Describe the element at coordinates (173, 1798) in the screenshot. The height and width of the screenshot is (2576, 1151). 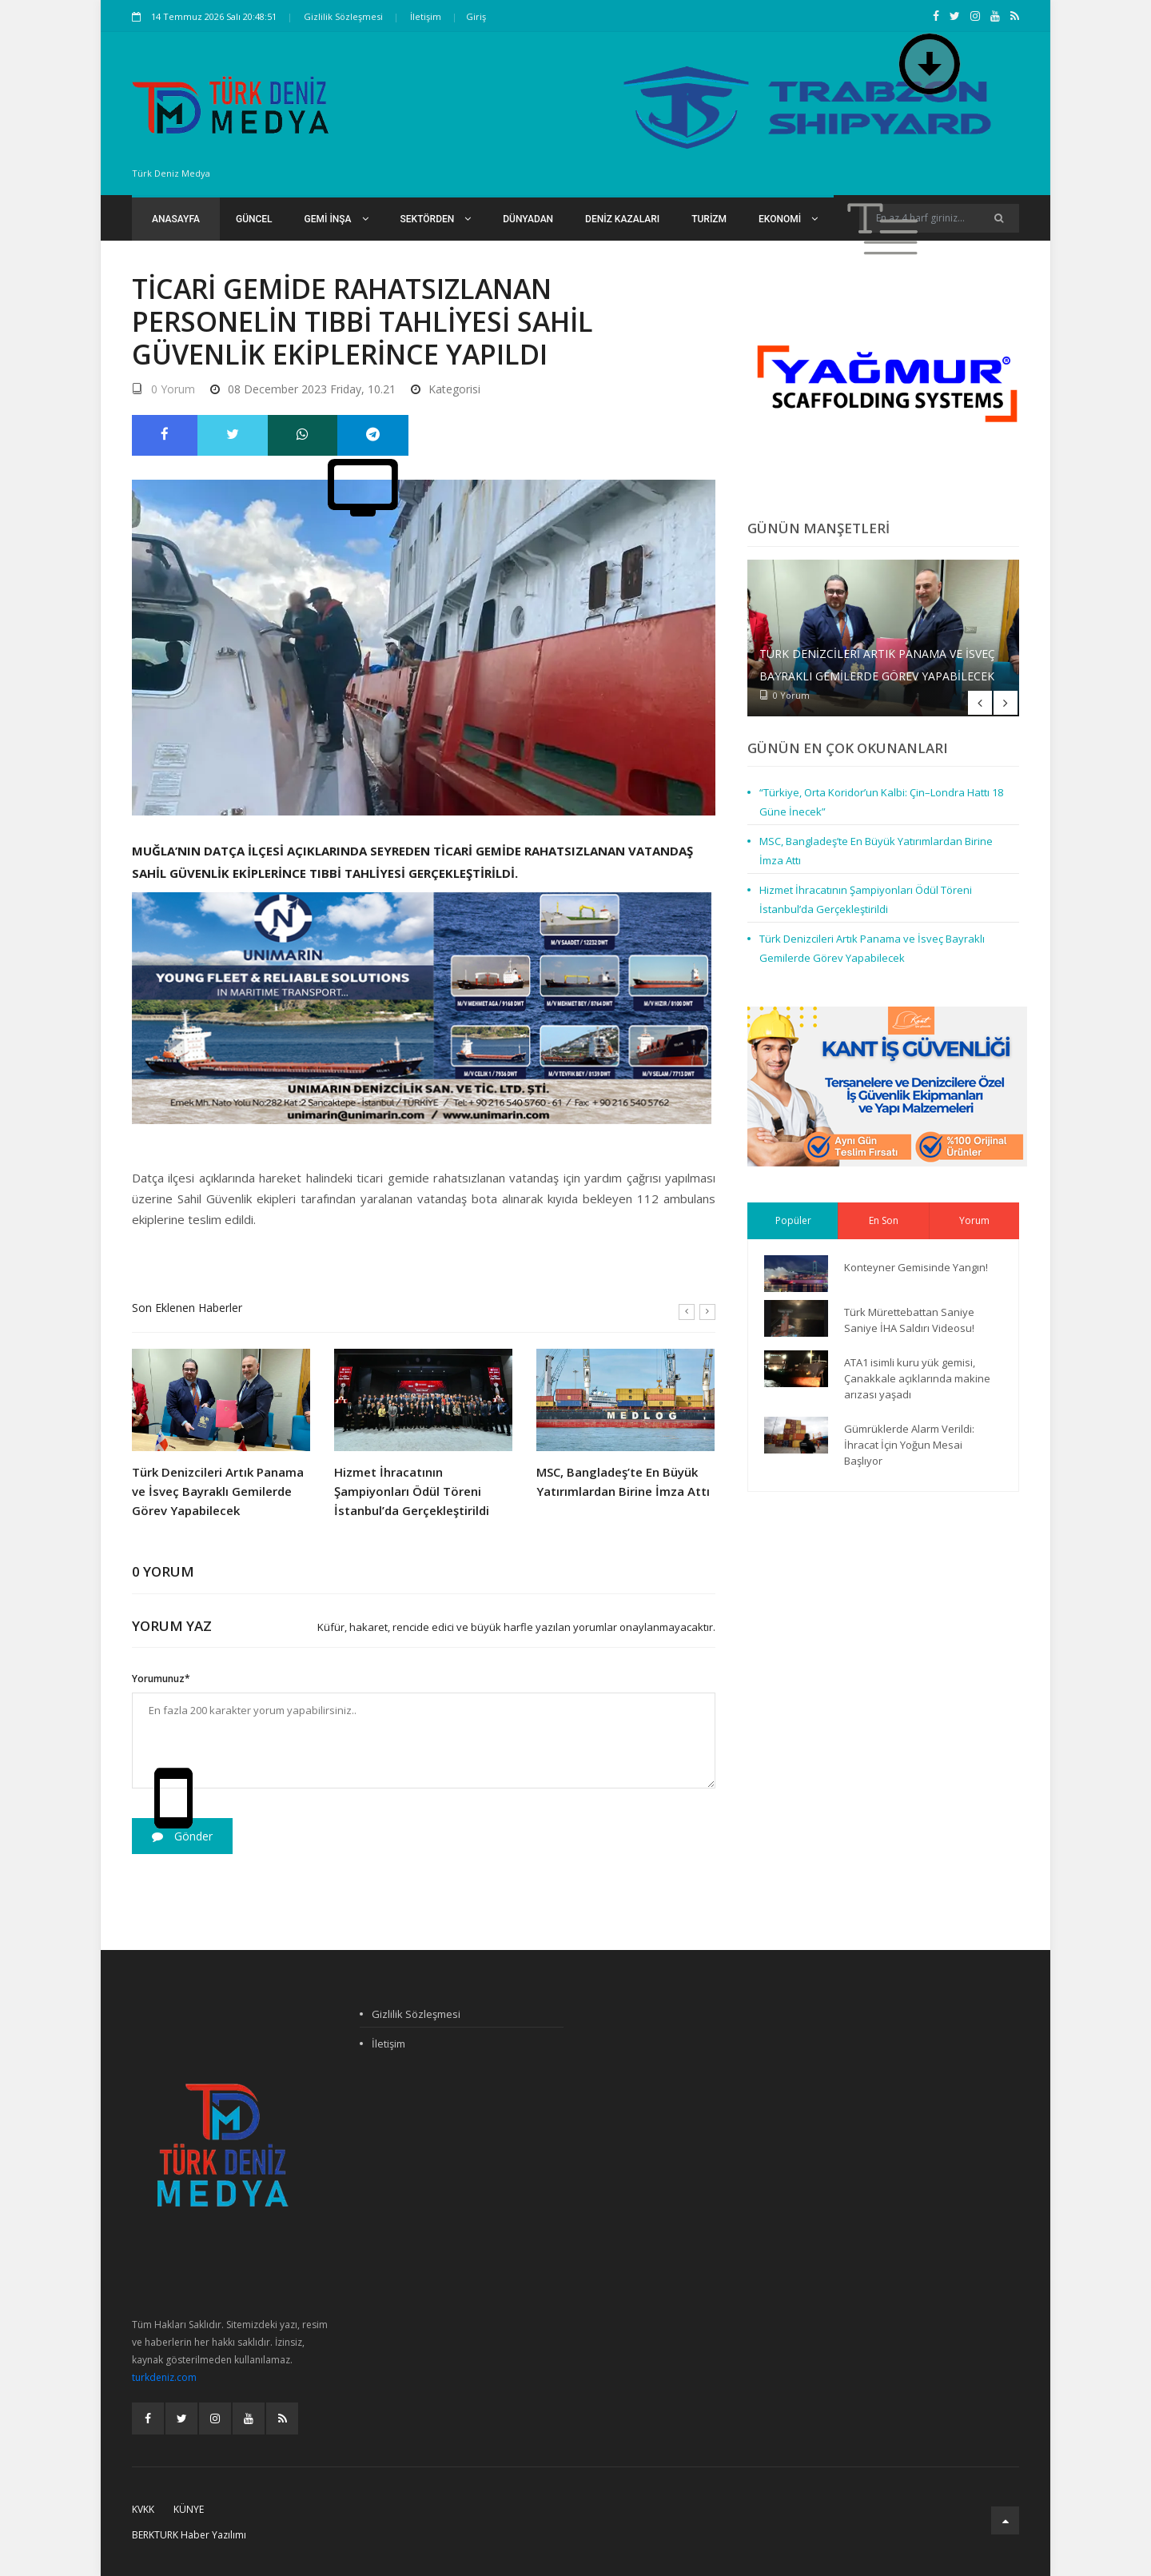
I see `access mobile device settings` at that location.